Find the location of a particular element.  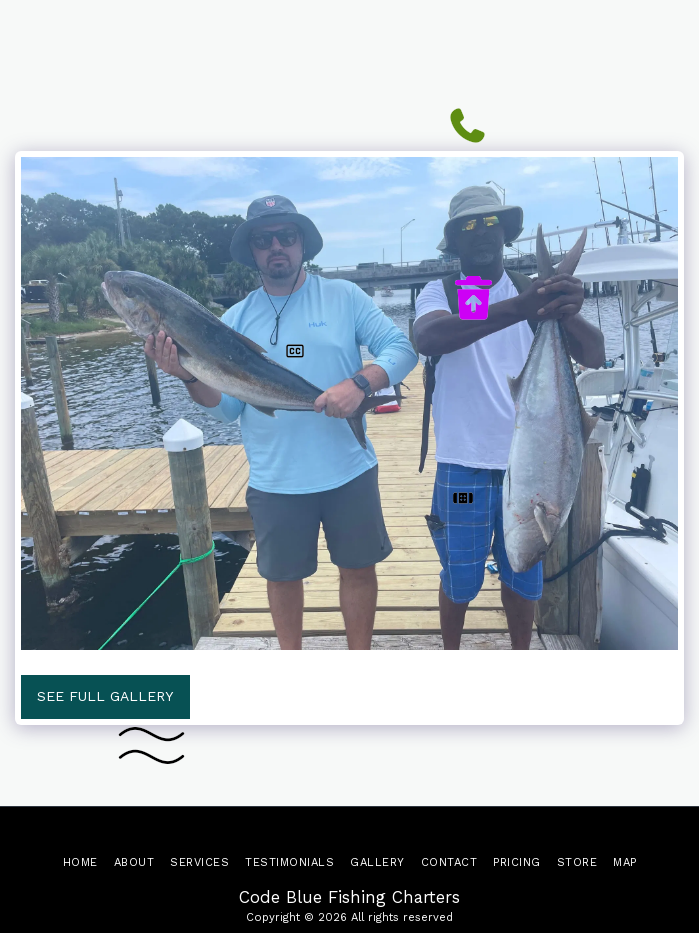

access first aid or medical resources is located at coordinates (463, 498).